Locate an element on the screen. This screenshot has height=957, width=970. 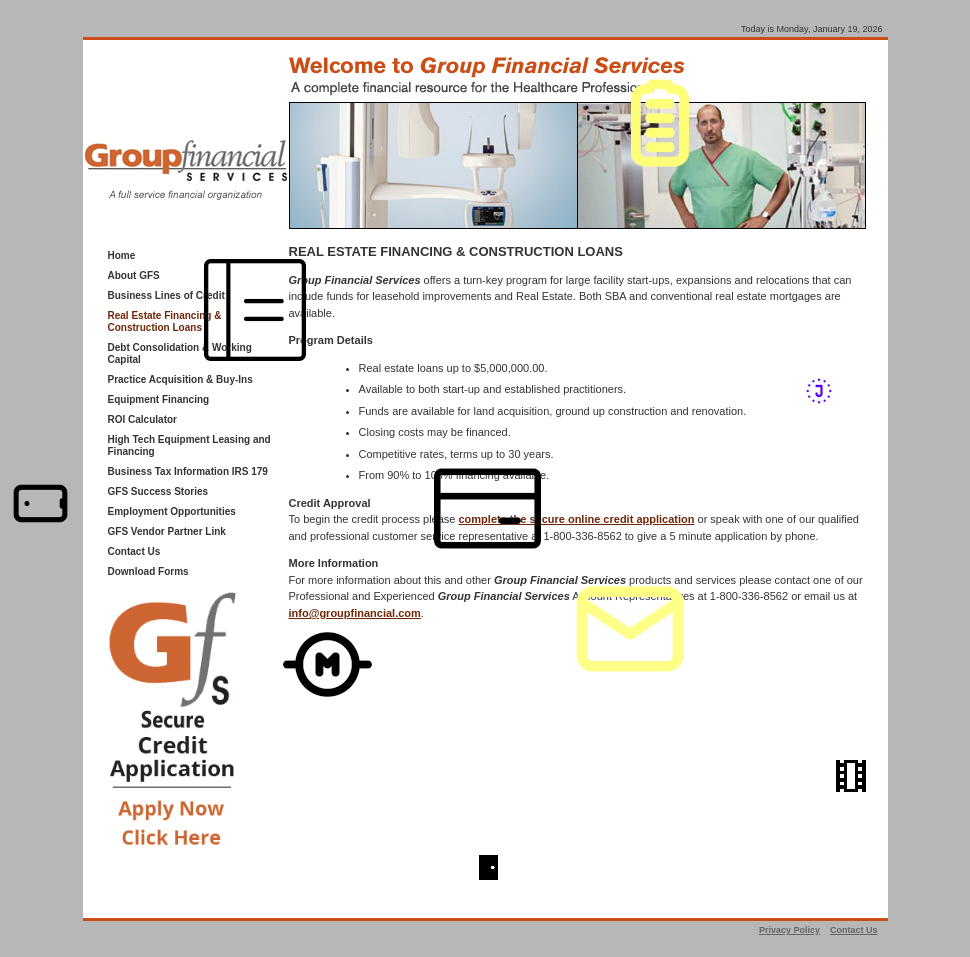
manage payment methods is located at coordinates (487, 508).